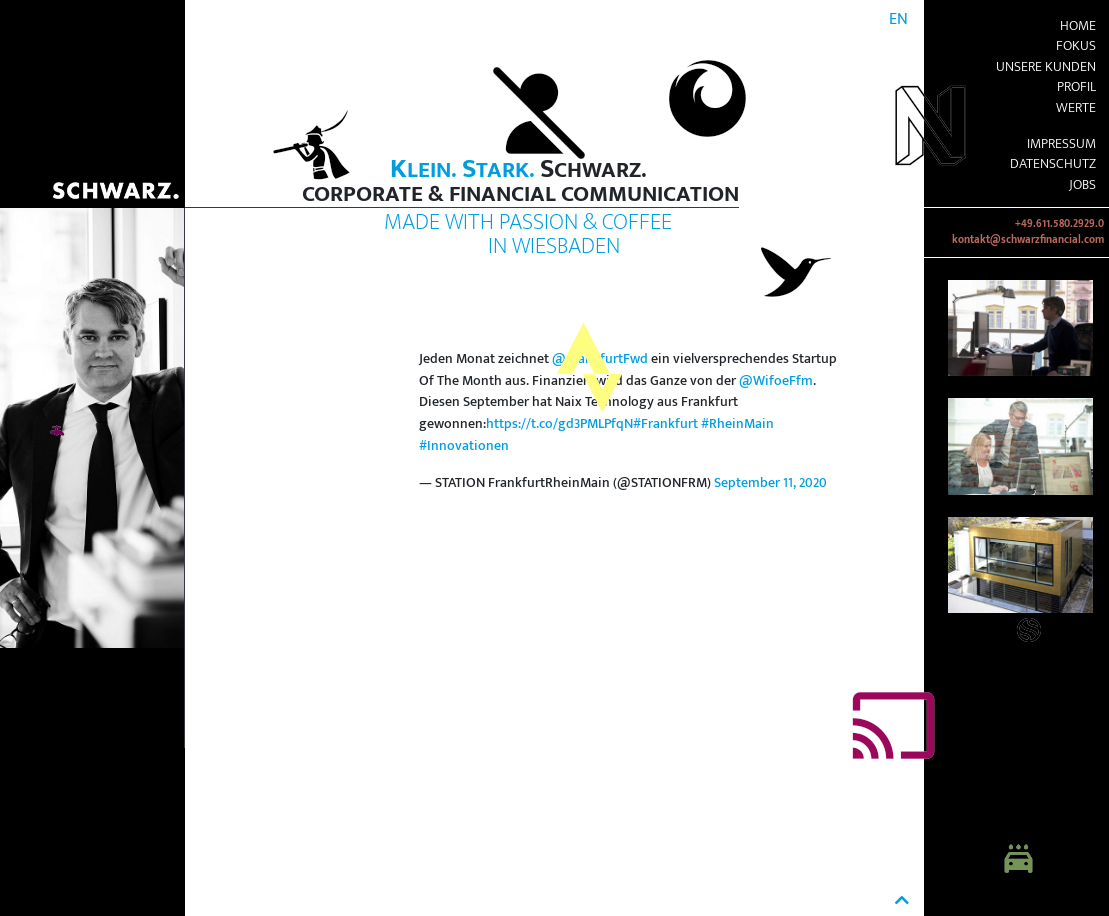  I want to click on open the spond app, so click(1029, 630).